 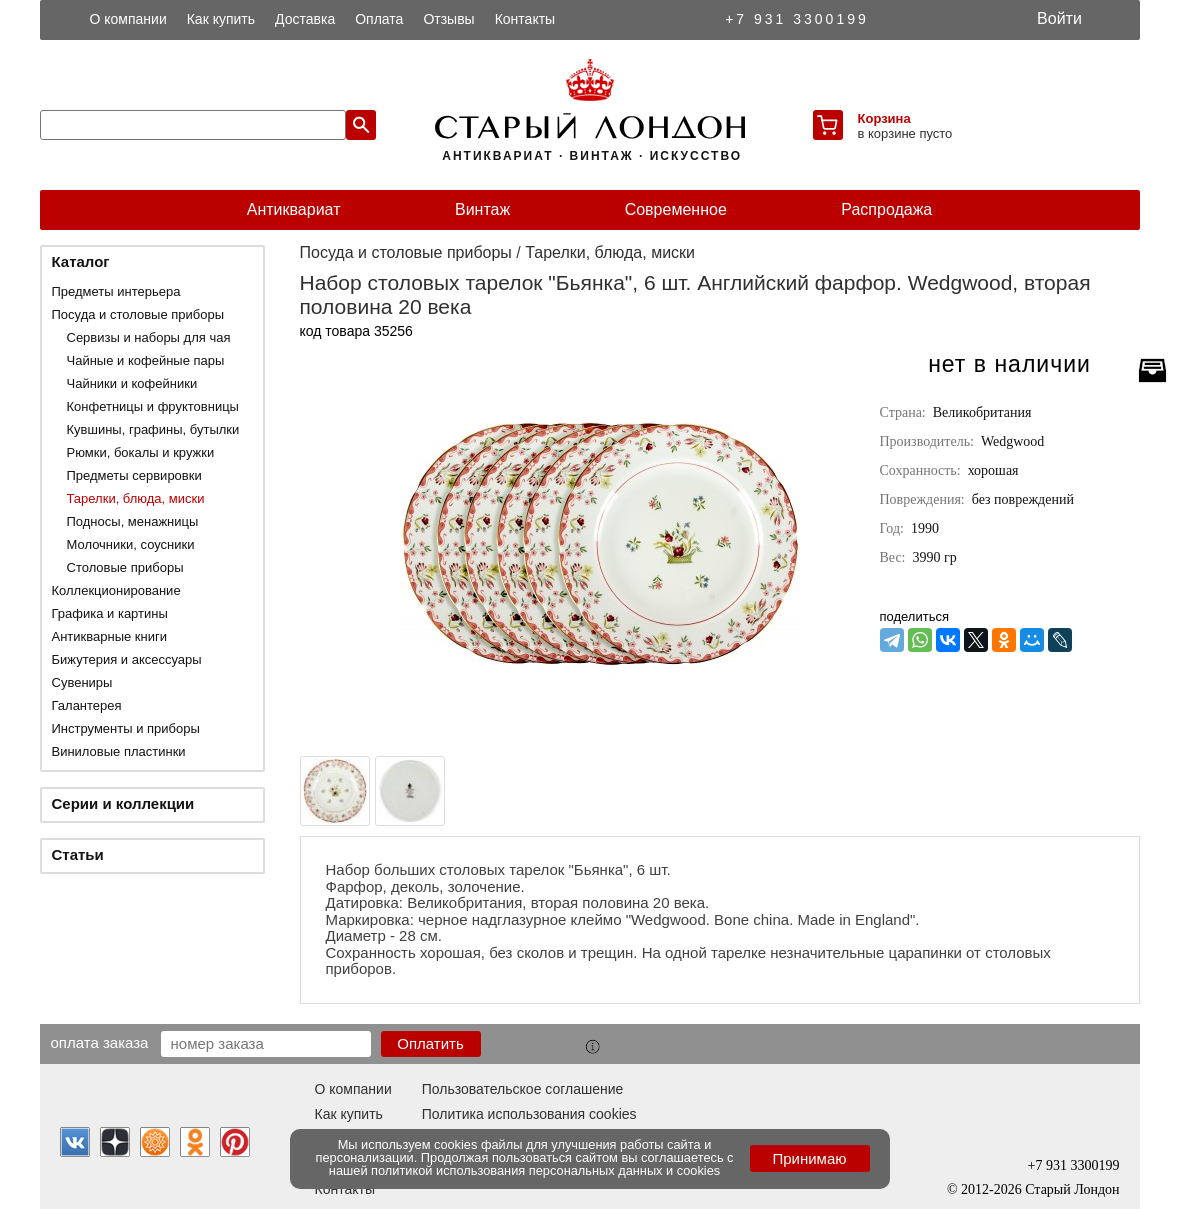 What do you see at coordinates (593, 1047) in the screenshot?
I see `view more information or details` at bounding box center [593, 1047].